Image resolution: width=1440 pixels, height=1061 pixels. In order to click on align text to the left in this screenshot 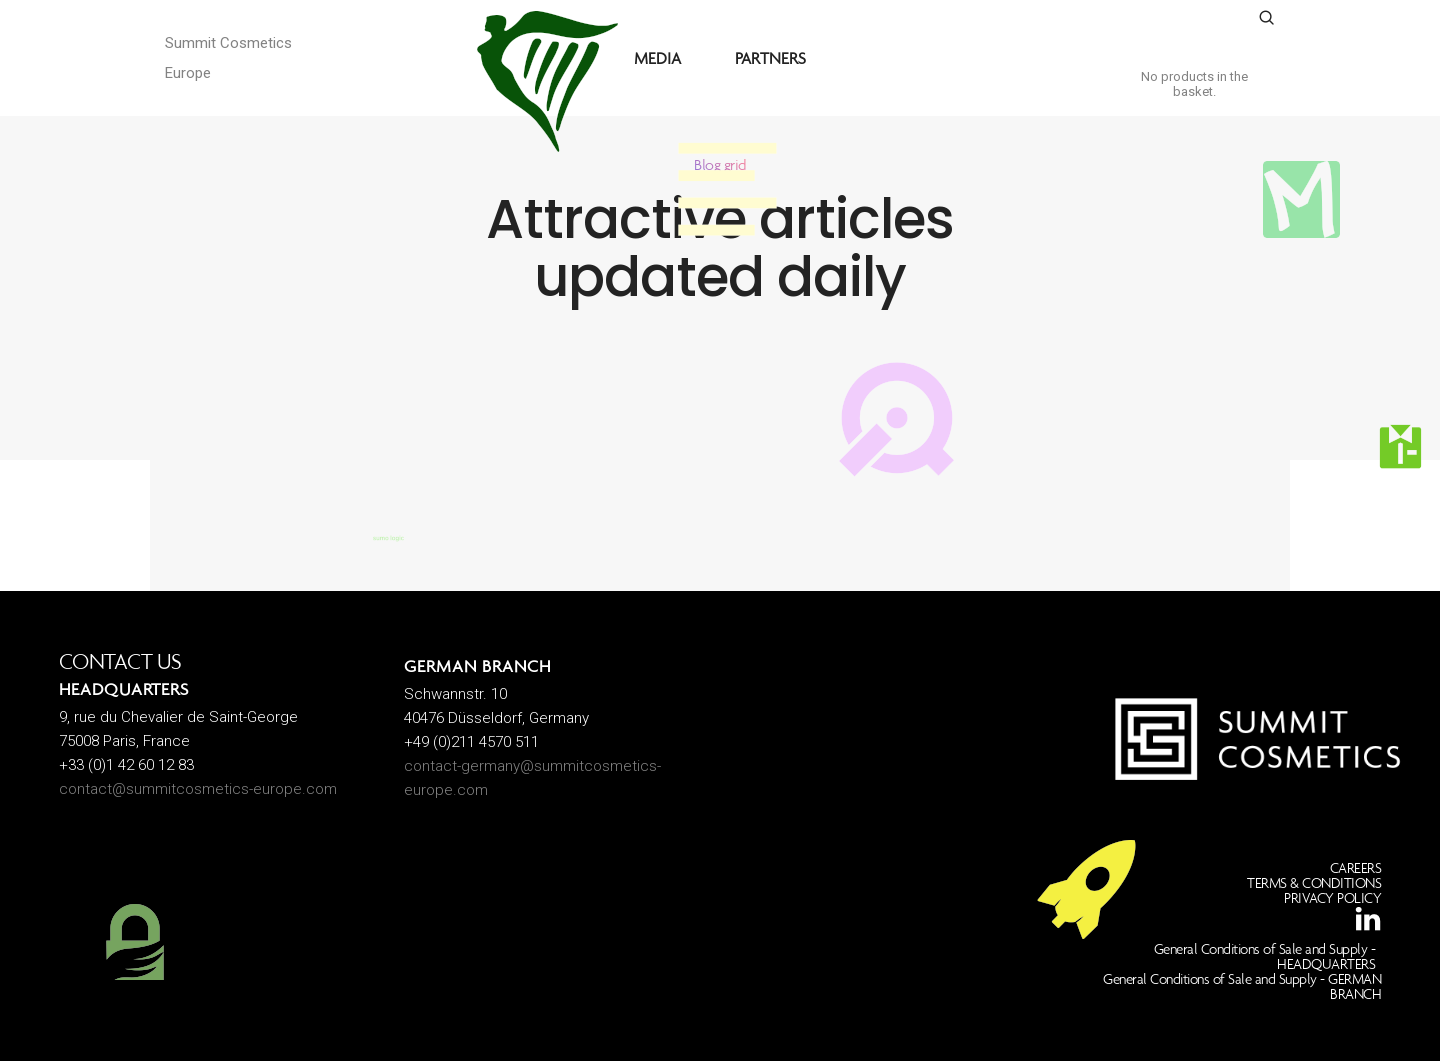, I will do `click(727, 186)`.